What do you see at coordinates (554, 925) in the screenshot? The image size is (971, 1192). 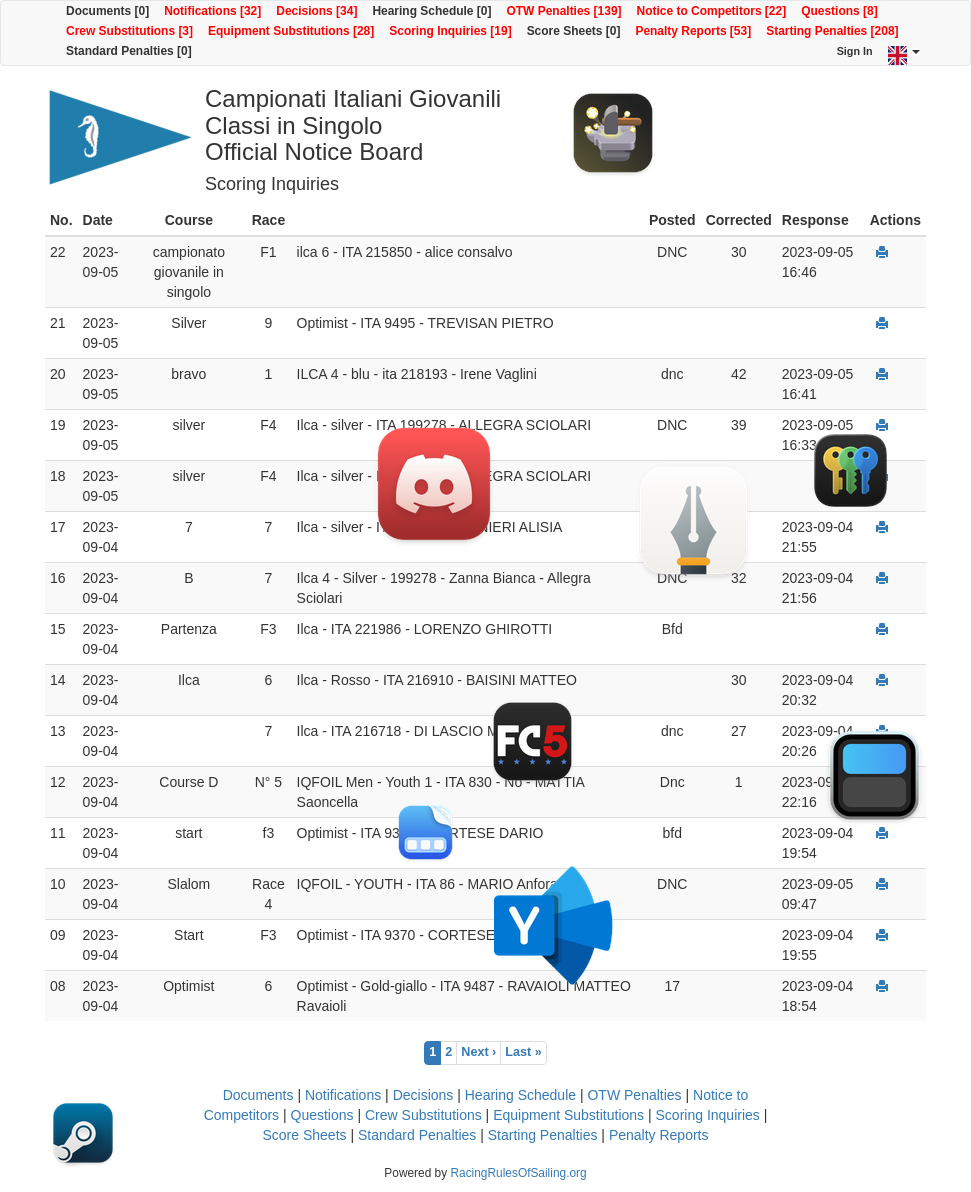 I see `open yammer enterprise social network` at bounding box center [554, 925].